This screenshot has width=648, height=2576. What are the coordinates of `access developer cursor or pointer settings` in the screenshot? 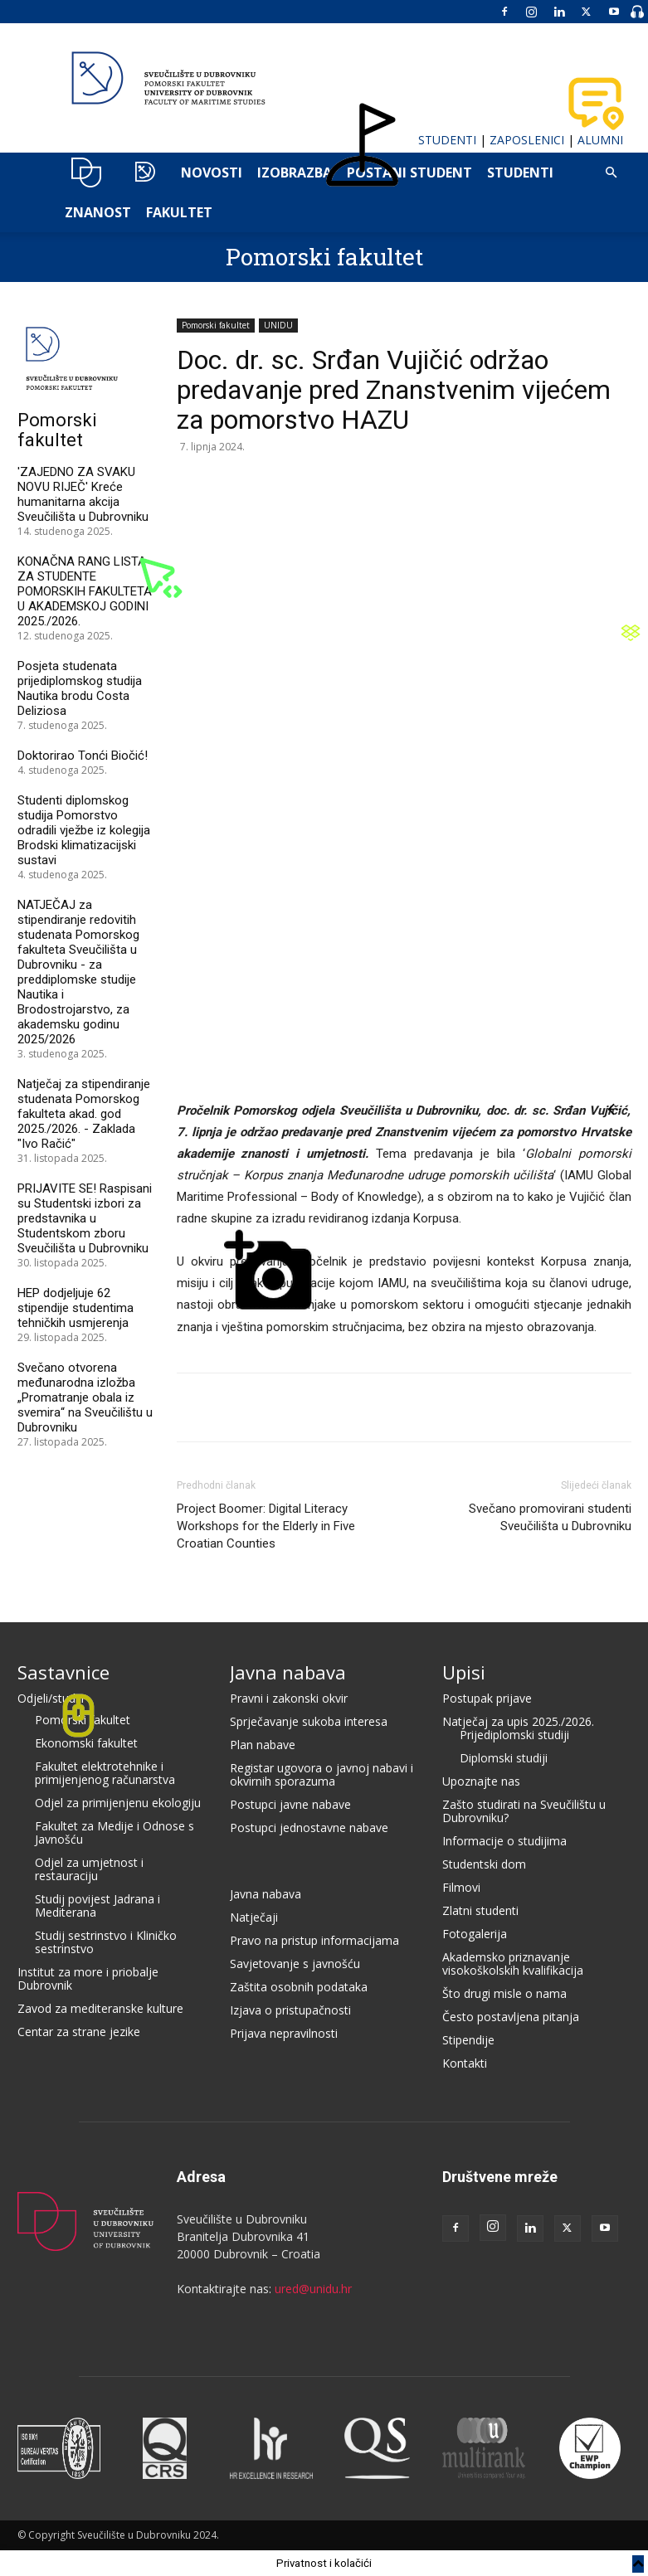 It's located at (158, 576).